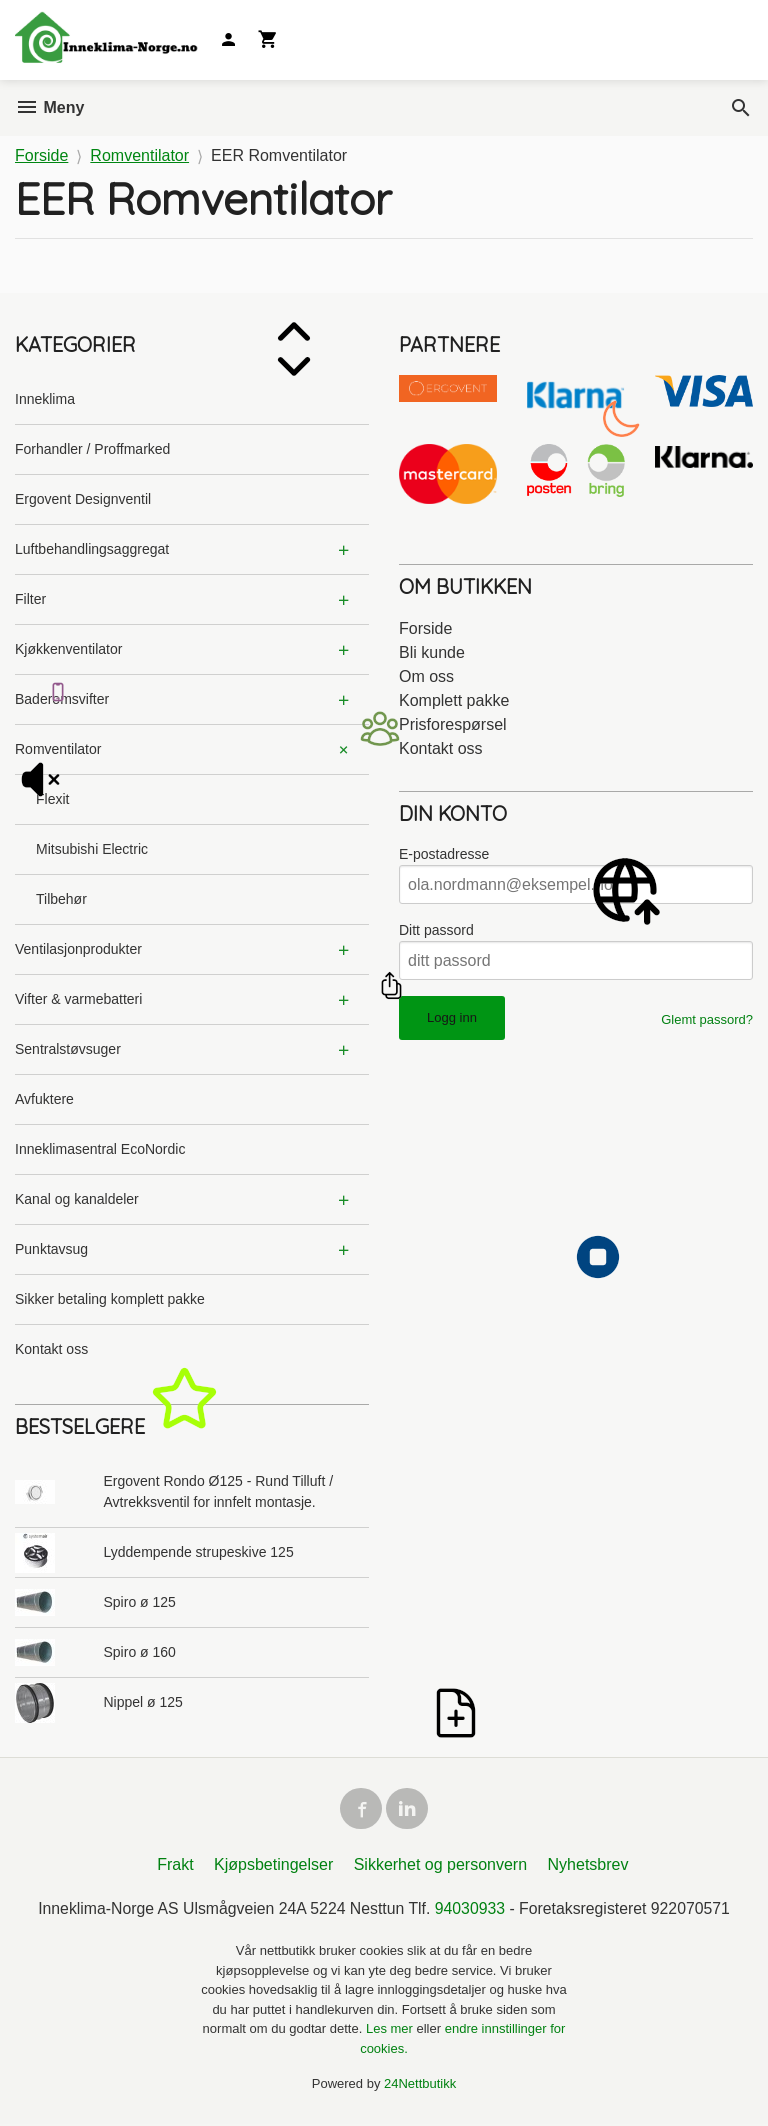  What do you see at coordinates (294, 349) in the screenshot?
I see `expand or collapse a dropdown menu` at bounding box center [294, 349].